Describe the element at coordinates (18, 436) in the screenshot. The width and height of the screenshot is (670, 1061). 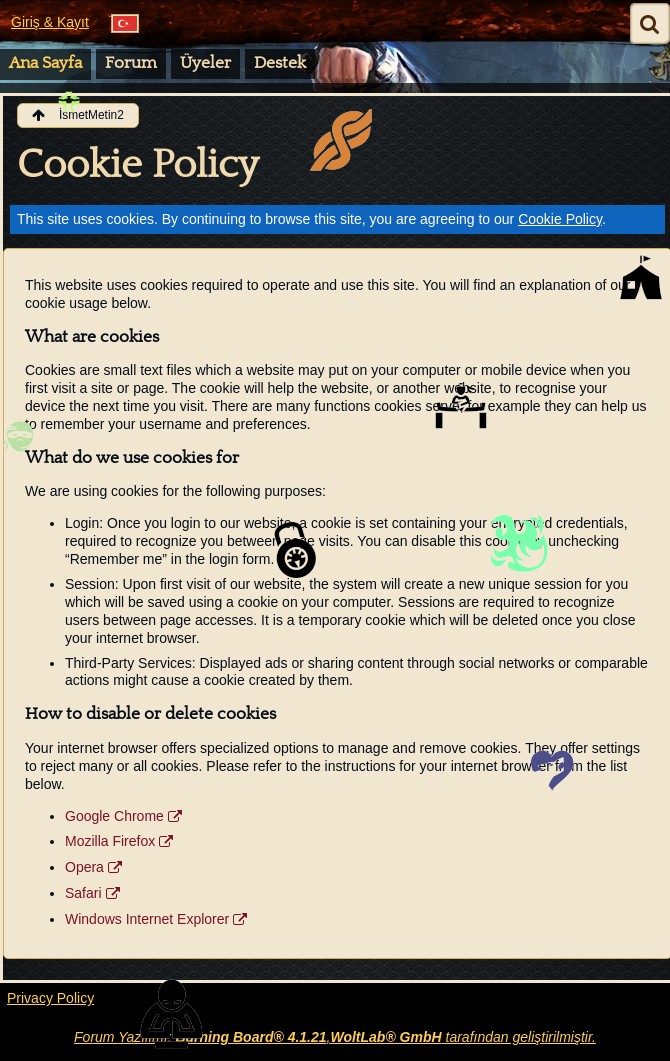
I see `select ninja character class` at that location.